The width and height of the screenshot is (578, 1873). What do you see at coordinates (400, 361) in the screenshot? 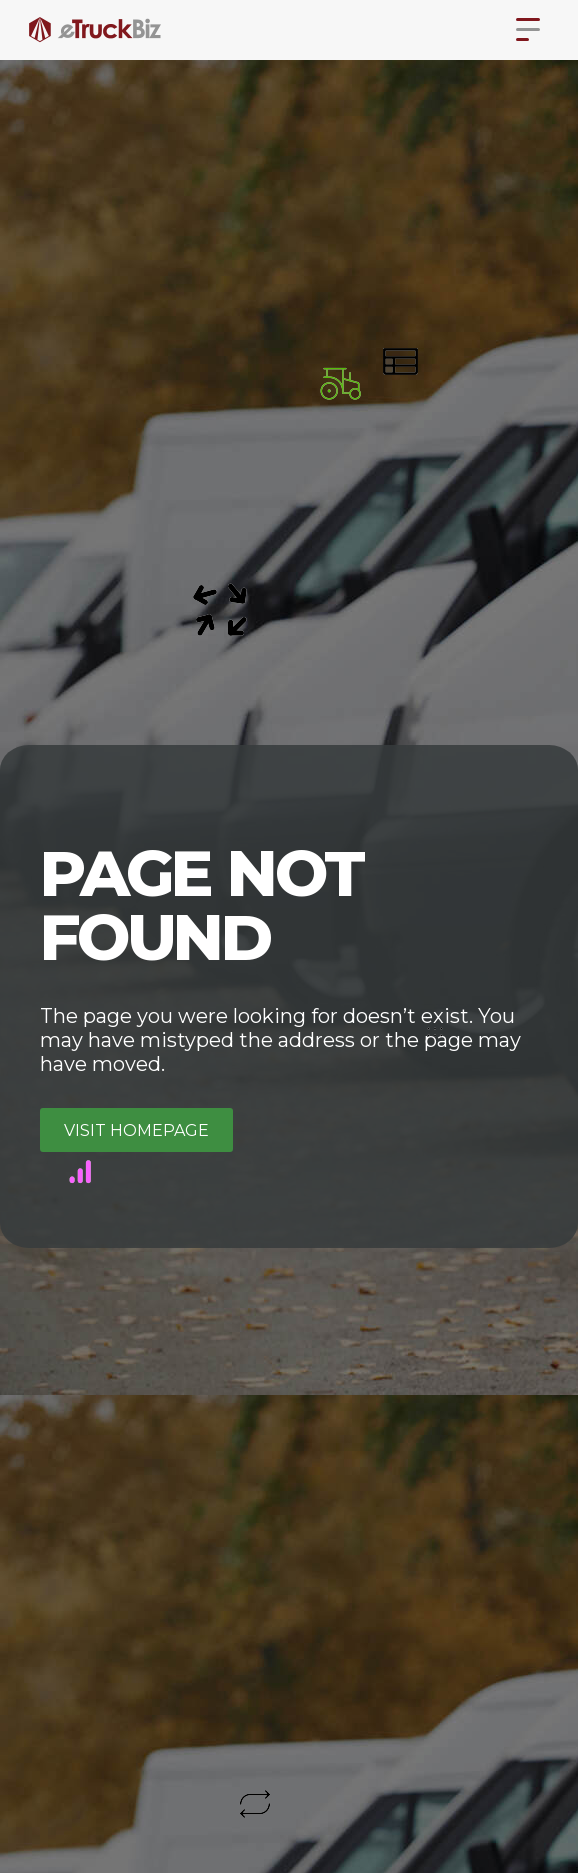
I see `view data in table format` at bounding box center [400, 361].